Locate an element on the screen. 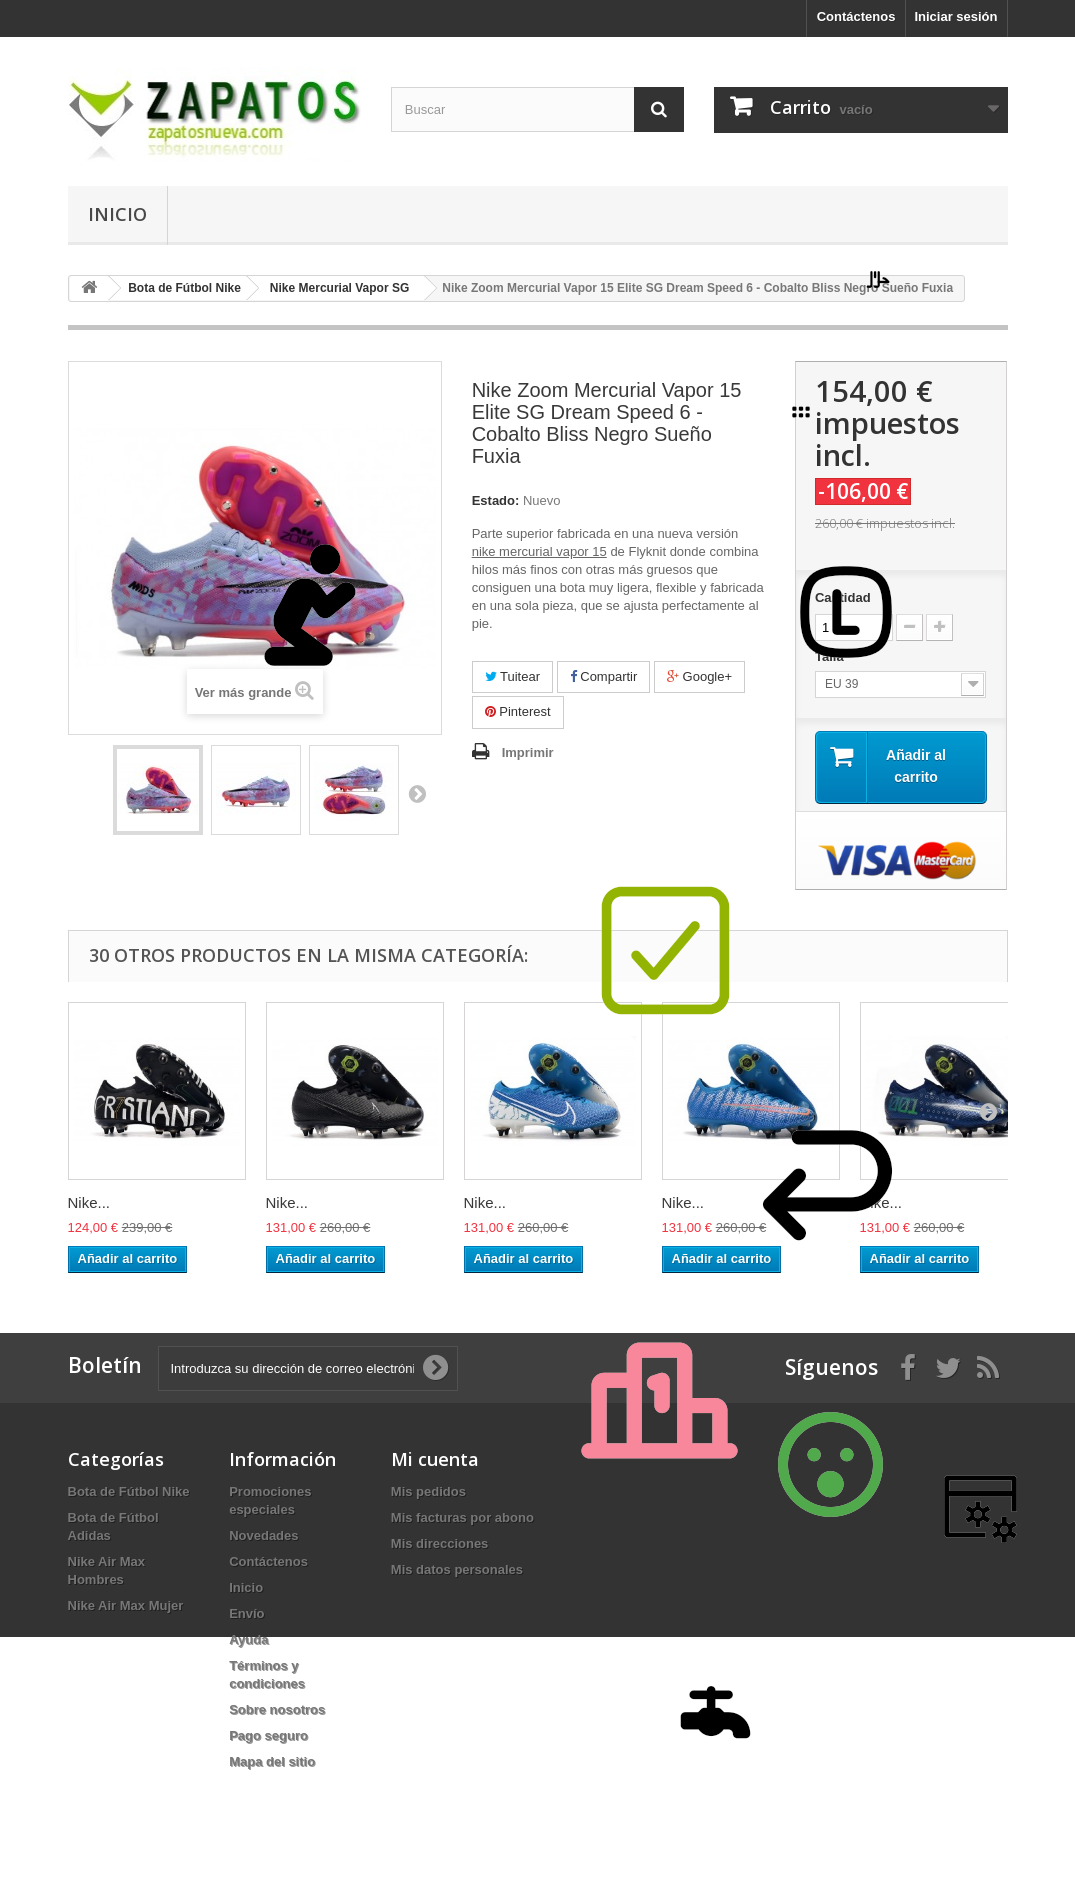 This screenshot has width=1075, height=1889. indicates an item or category labeled "L" is located at coordinates (846, 612).